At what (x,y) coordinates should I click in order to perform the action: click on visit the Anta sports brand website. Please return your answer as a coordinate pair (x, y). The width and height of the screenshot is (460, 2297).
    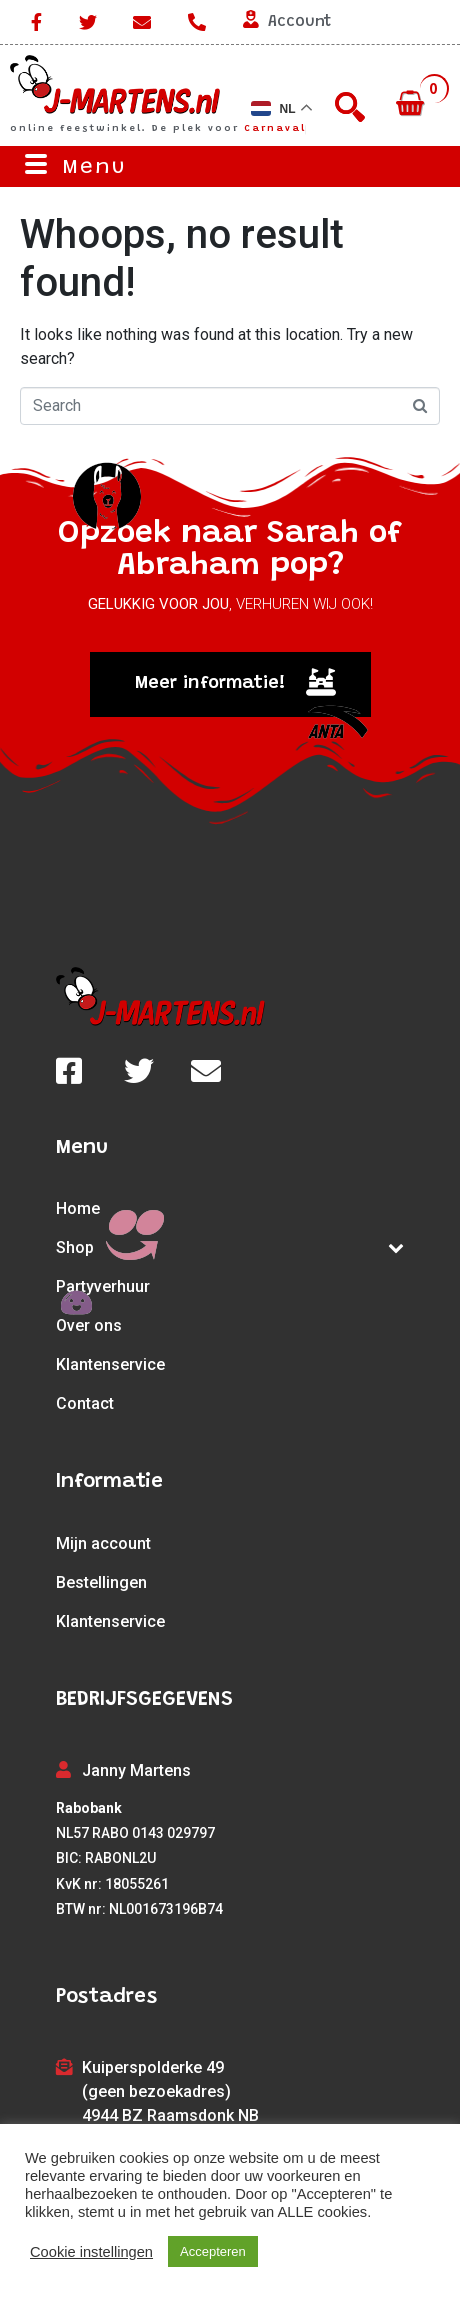
    Looking at the image, I should click on (338, 722).